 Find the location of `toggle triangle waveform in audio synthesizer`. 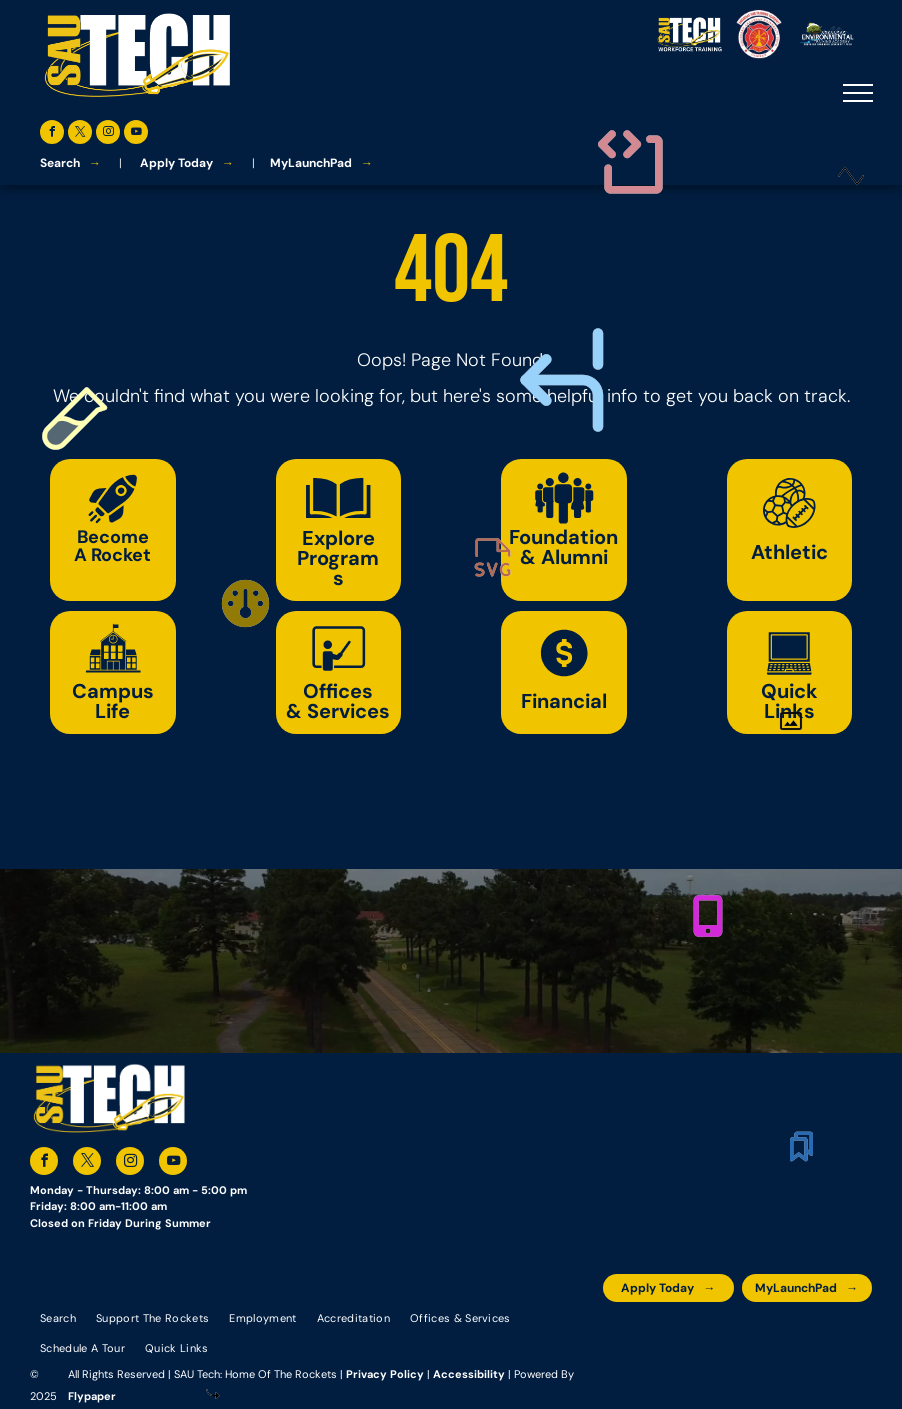

toggle triangle waveform in audio synthesizer is located at coordinates (851, 176).